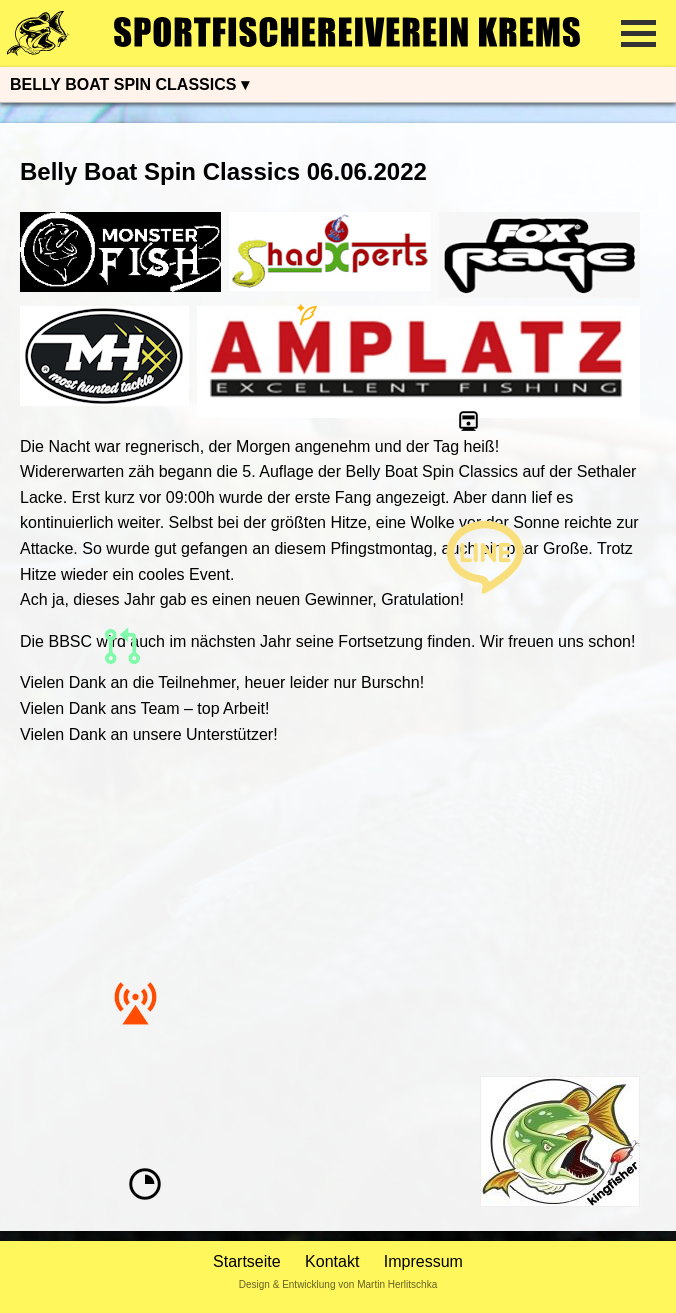  I want to click on indicates 25% progress or completion, so click(145, 1184).